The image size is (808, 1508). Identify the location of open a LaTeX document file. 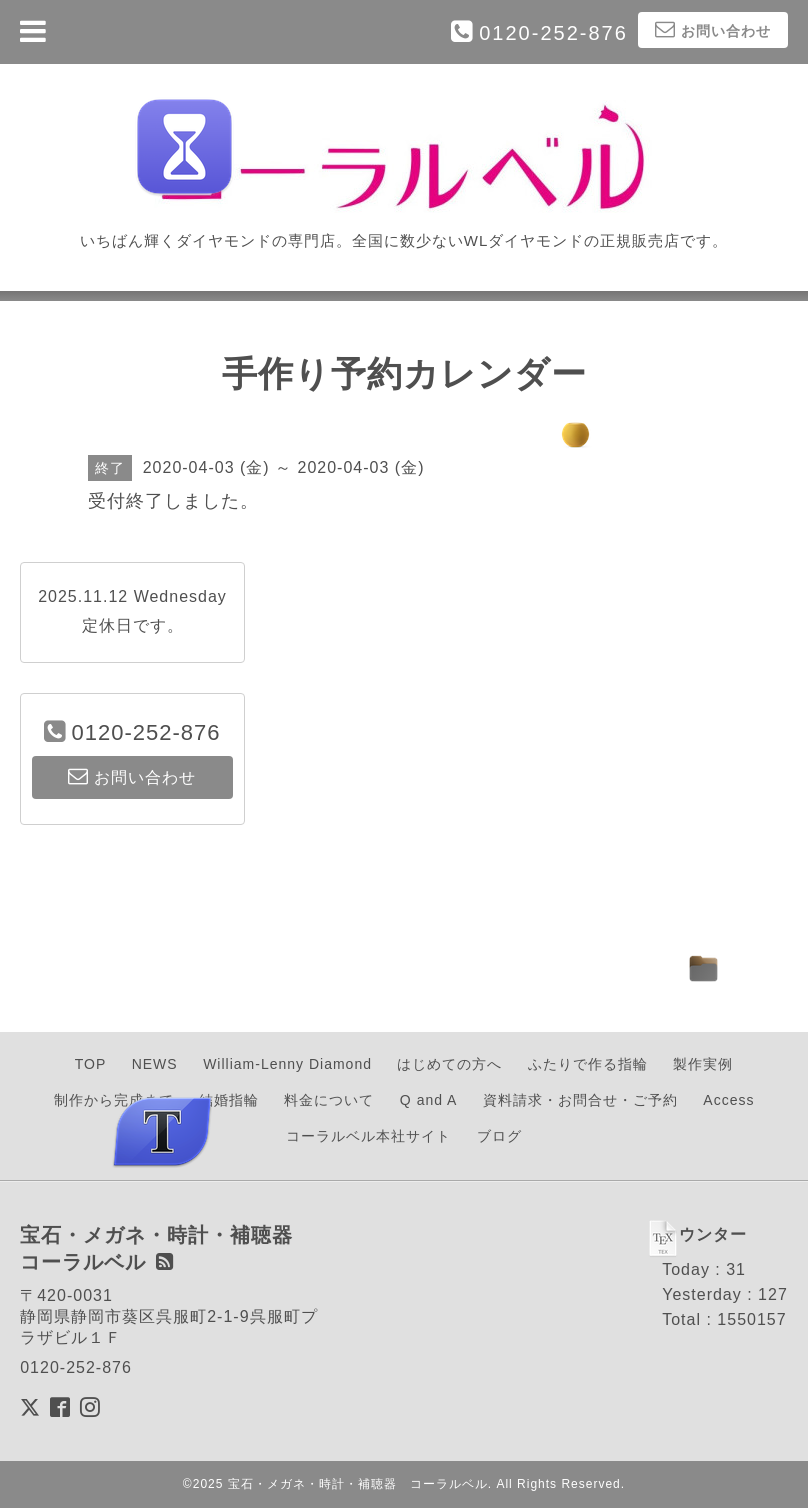
(663, 1239).